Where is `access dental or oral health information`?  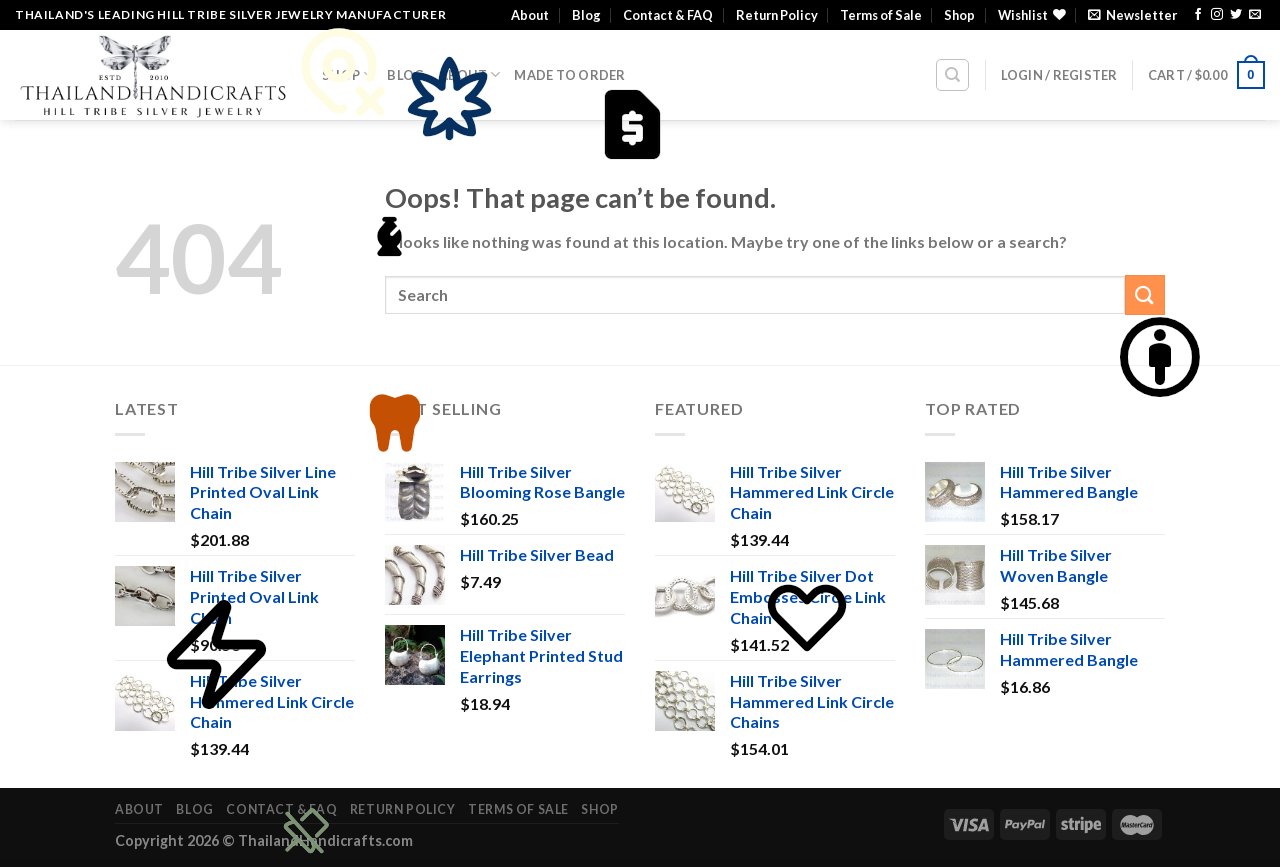 access dental or oral health information is located at coordinates (395, 423).